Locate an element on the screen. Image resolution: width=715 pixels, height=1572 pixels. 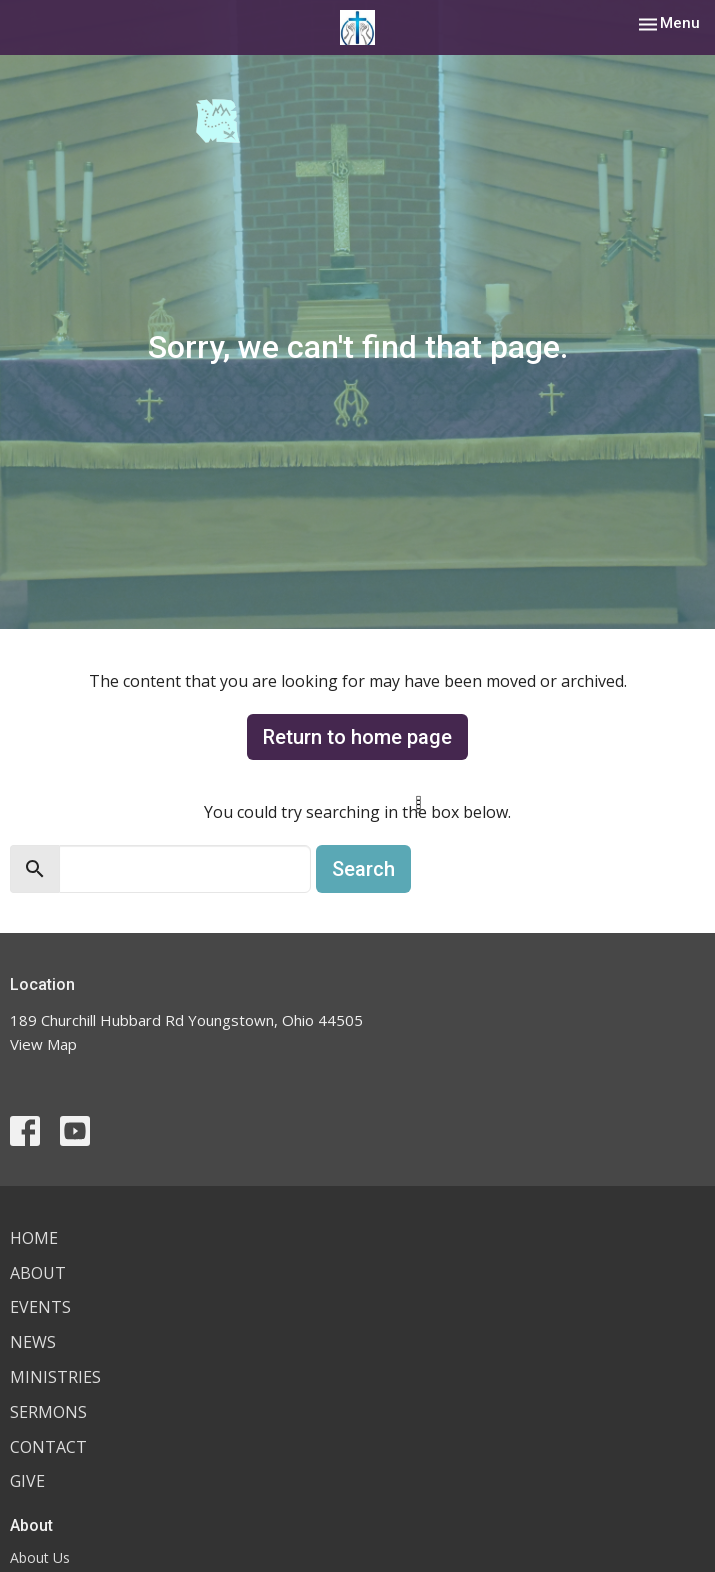
view treasure map or quest location is located at coordinates (218, 121).